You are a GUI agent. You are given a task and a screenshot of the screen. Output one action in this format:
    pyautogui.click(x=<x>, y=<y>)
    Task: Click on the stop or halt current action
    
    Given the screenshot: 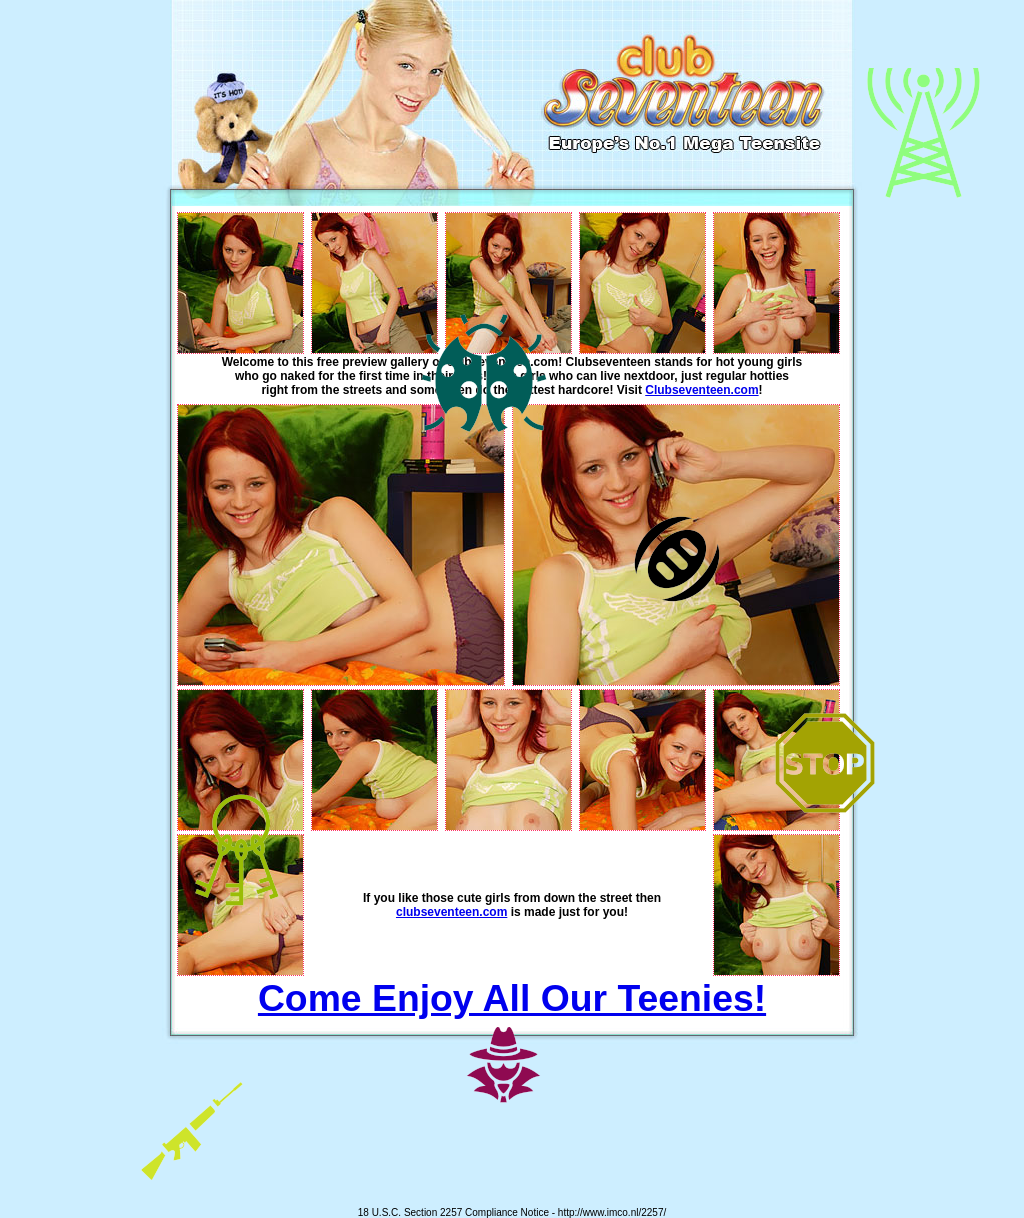 What is the action you would take?
    pyautogui.click(x=825, y=763)
    